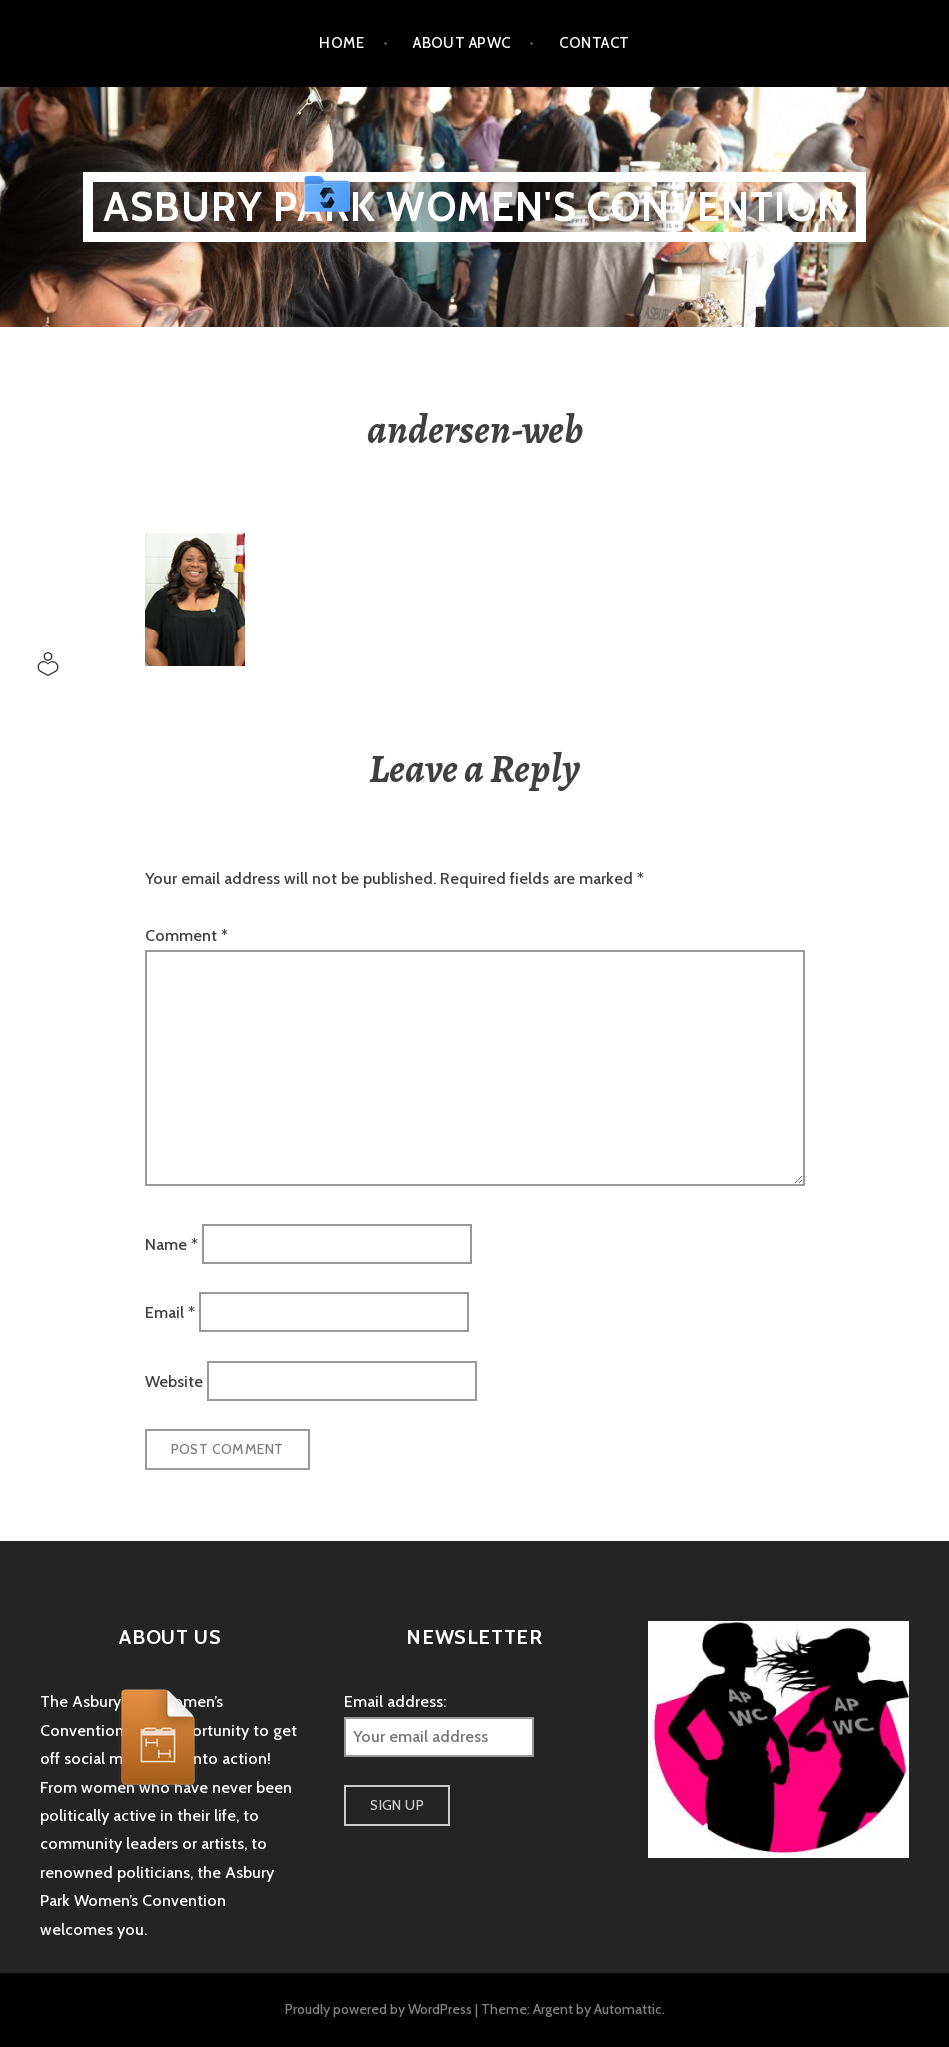  I want to click on access digital wellbeing settings, so click(48, 664).